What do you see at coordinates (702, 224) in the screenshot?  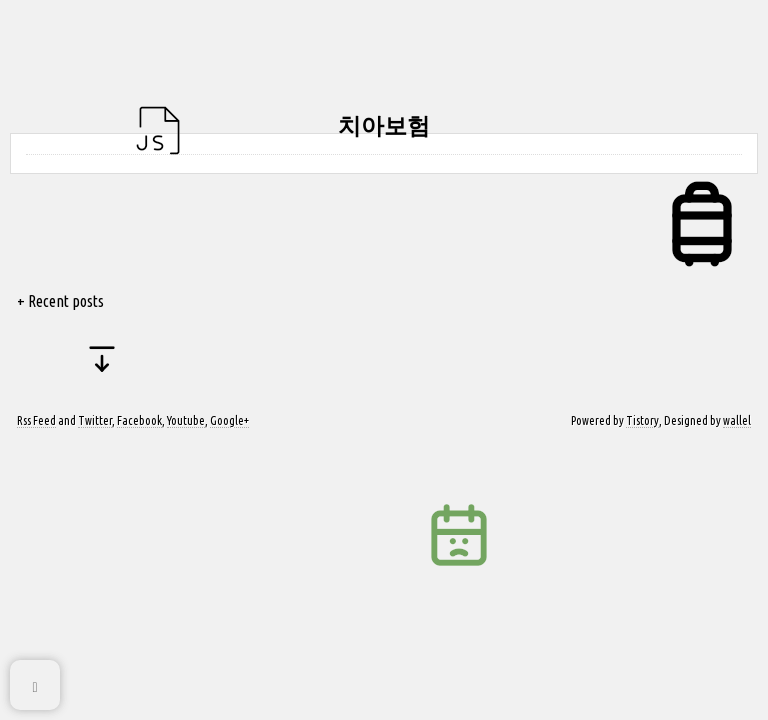 I see `access travel or trip information` at bounding box center [702, 224].